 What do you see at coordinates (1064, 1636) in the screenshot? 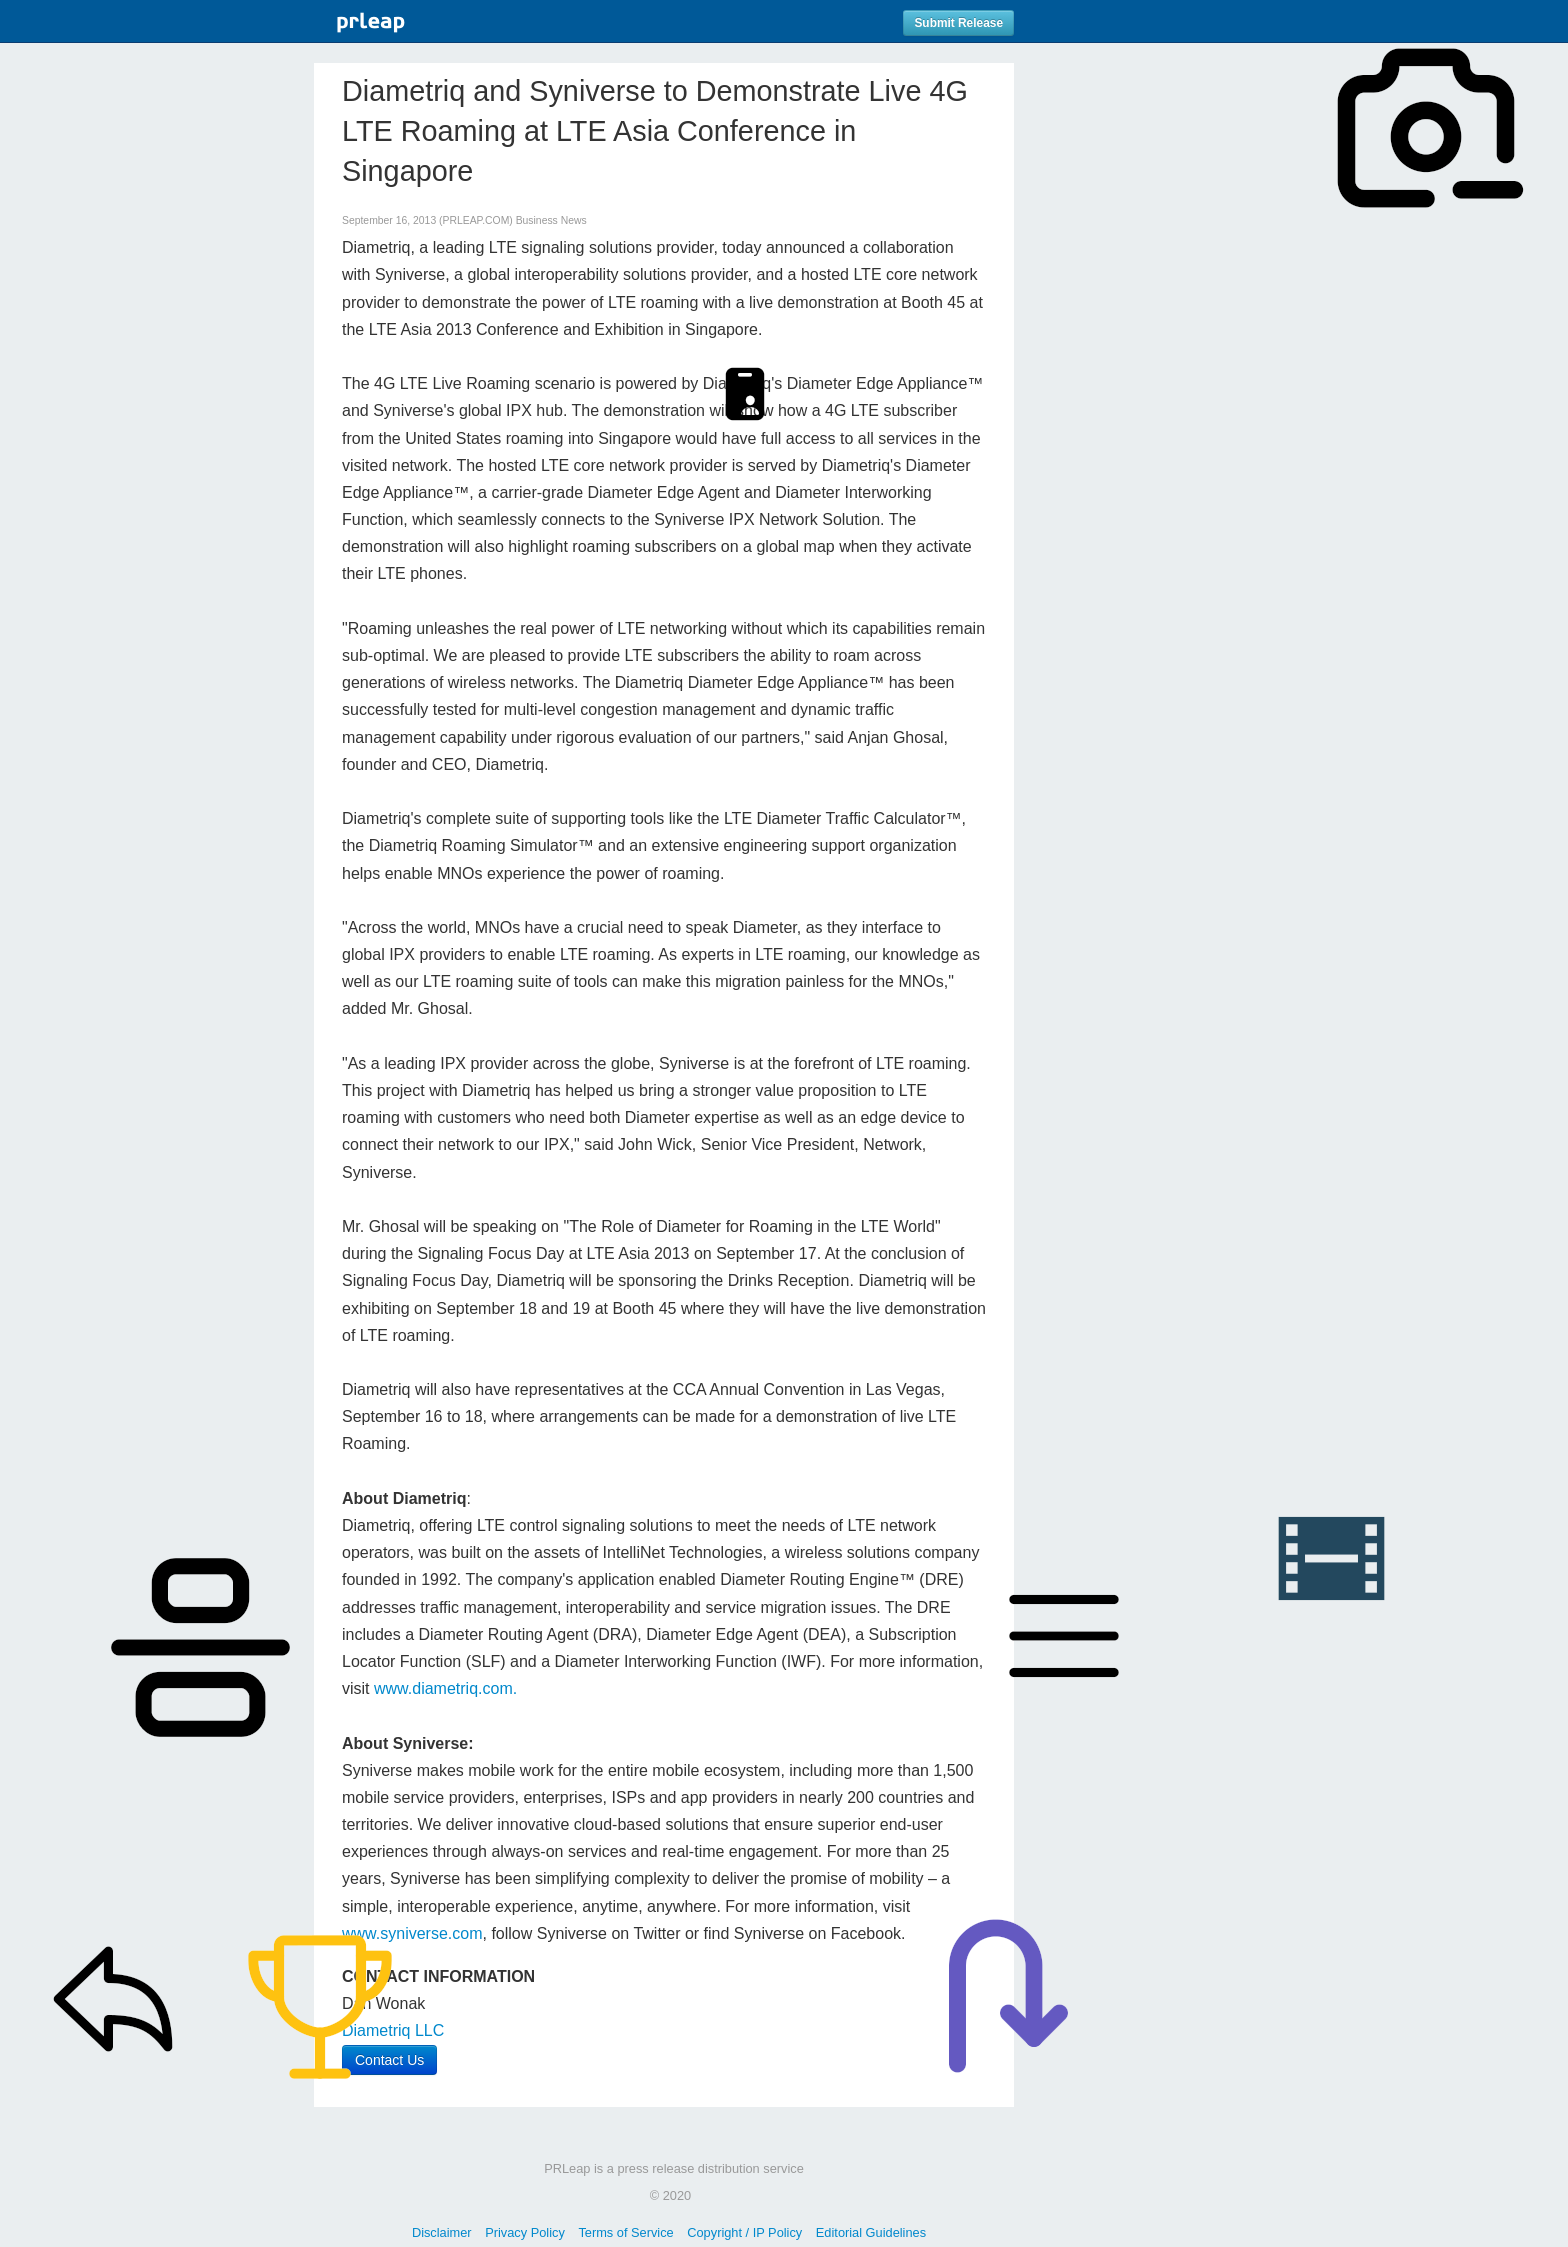
I see `open navigation menu` at bounding box center [1064, 1636].